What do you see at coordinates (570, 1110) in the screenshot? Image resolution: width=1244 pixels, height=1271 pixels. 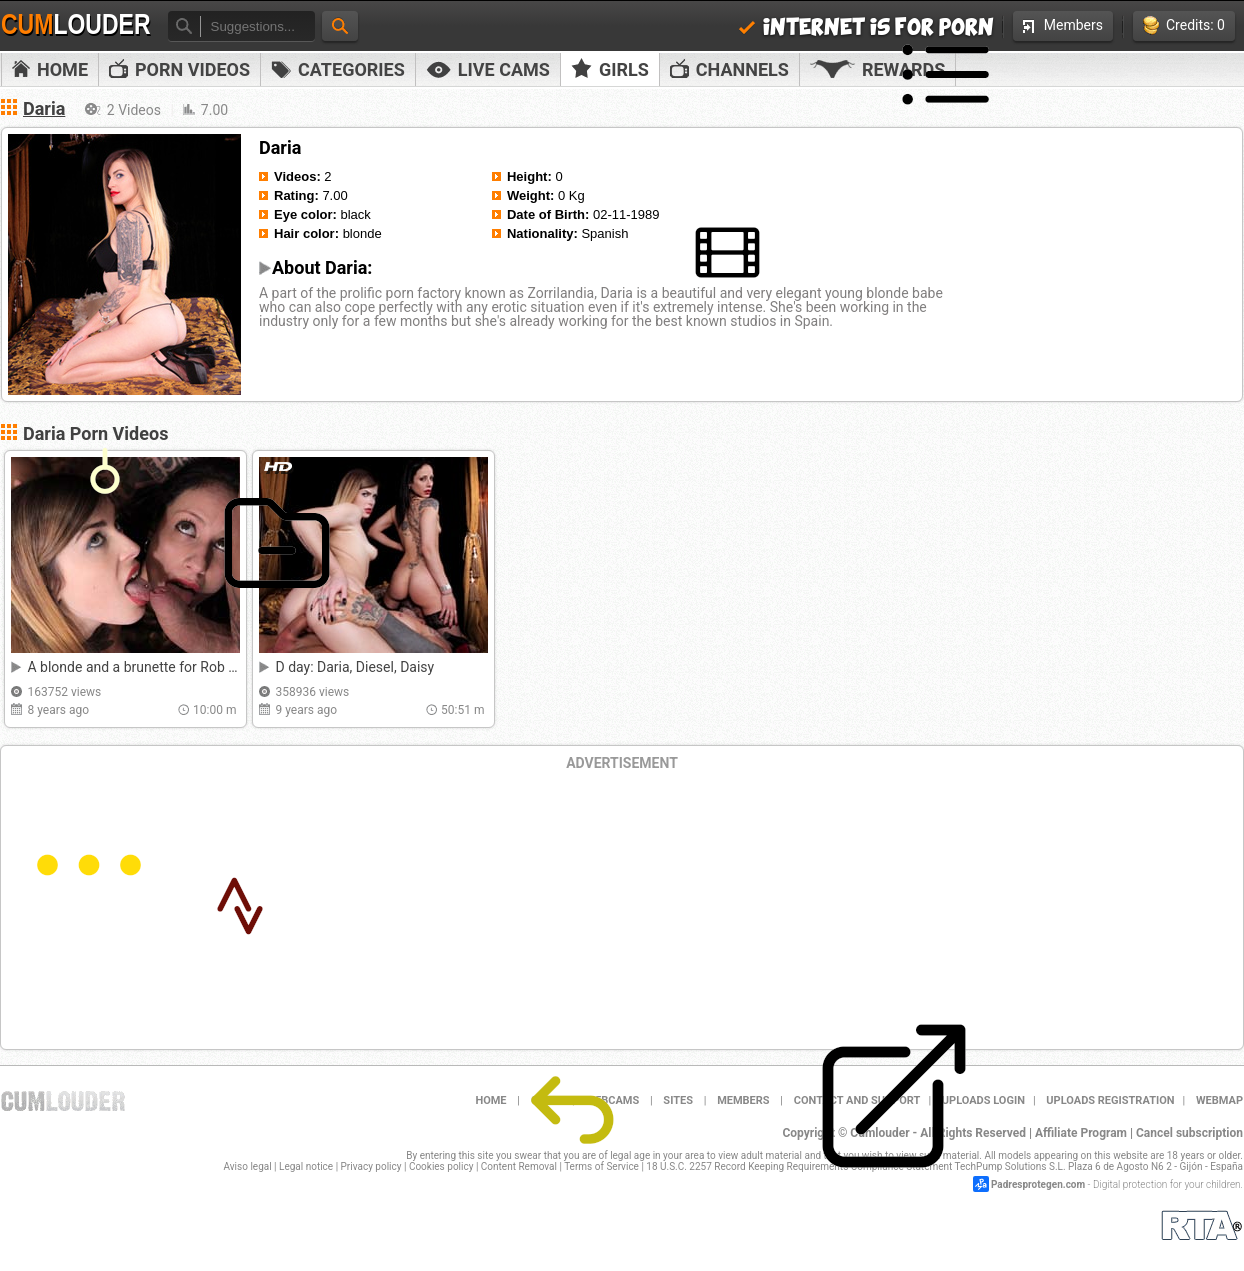 I see `undo the last action` at bounding box center [570, 1110].